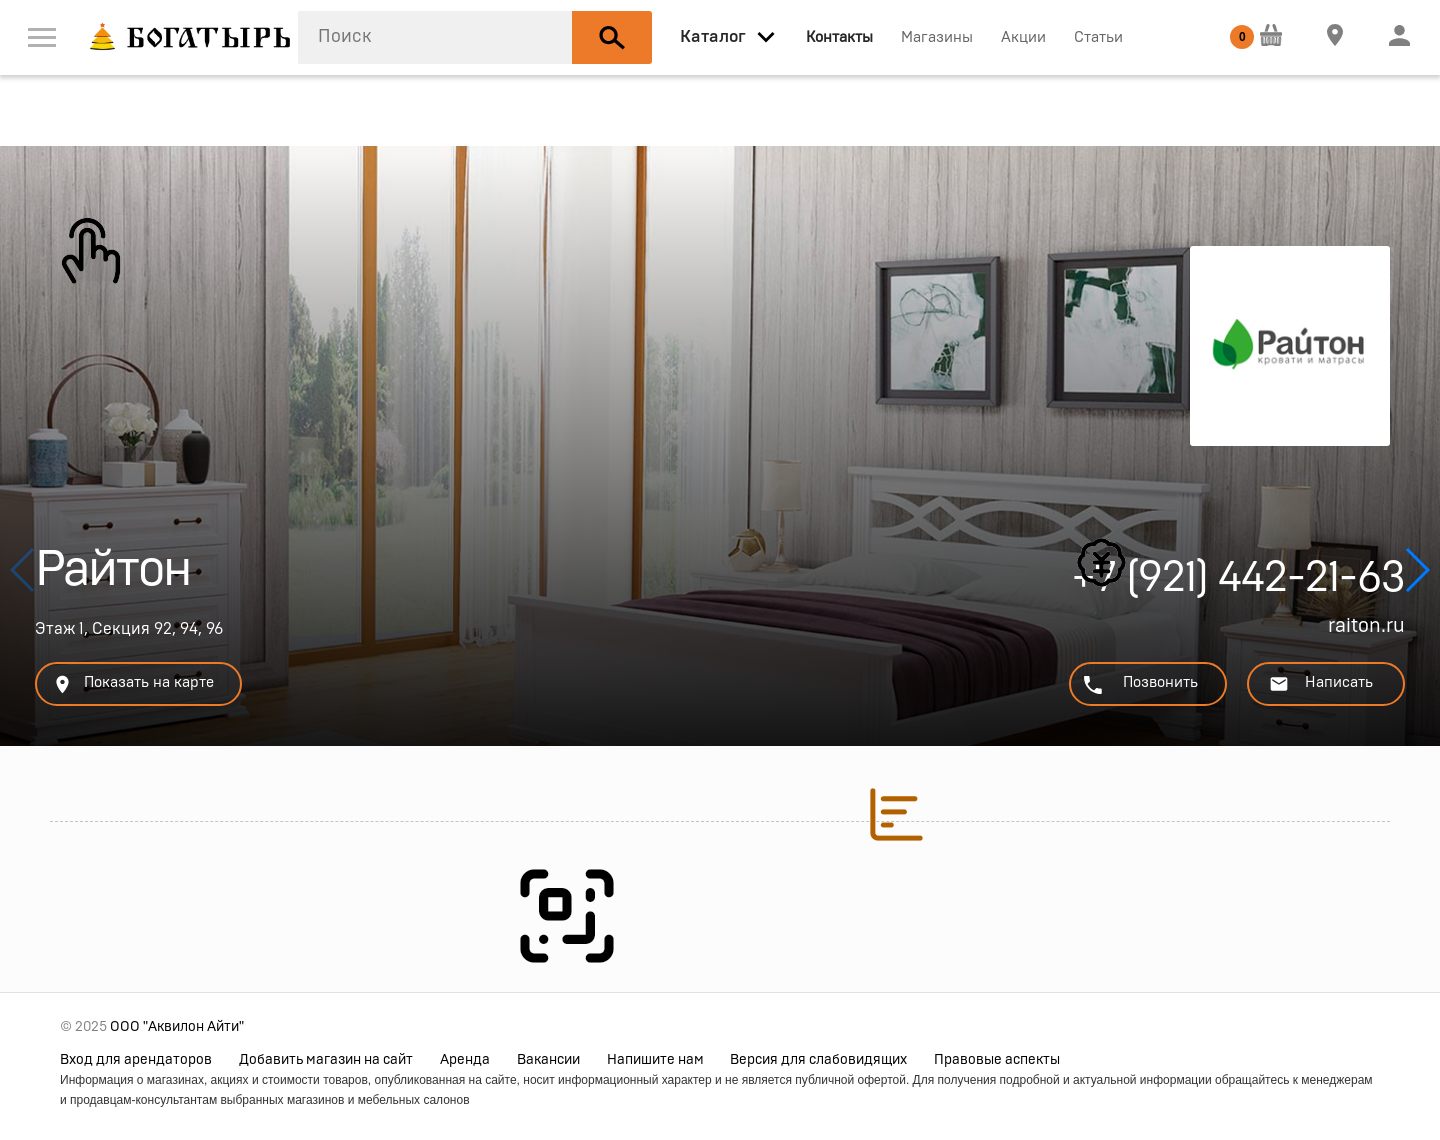  What do you see at coordinates (567, 916) in the screenshot?
I see `scan a QR code` at bounding box center [567, 916].